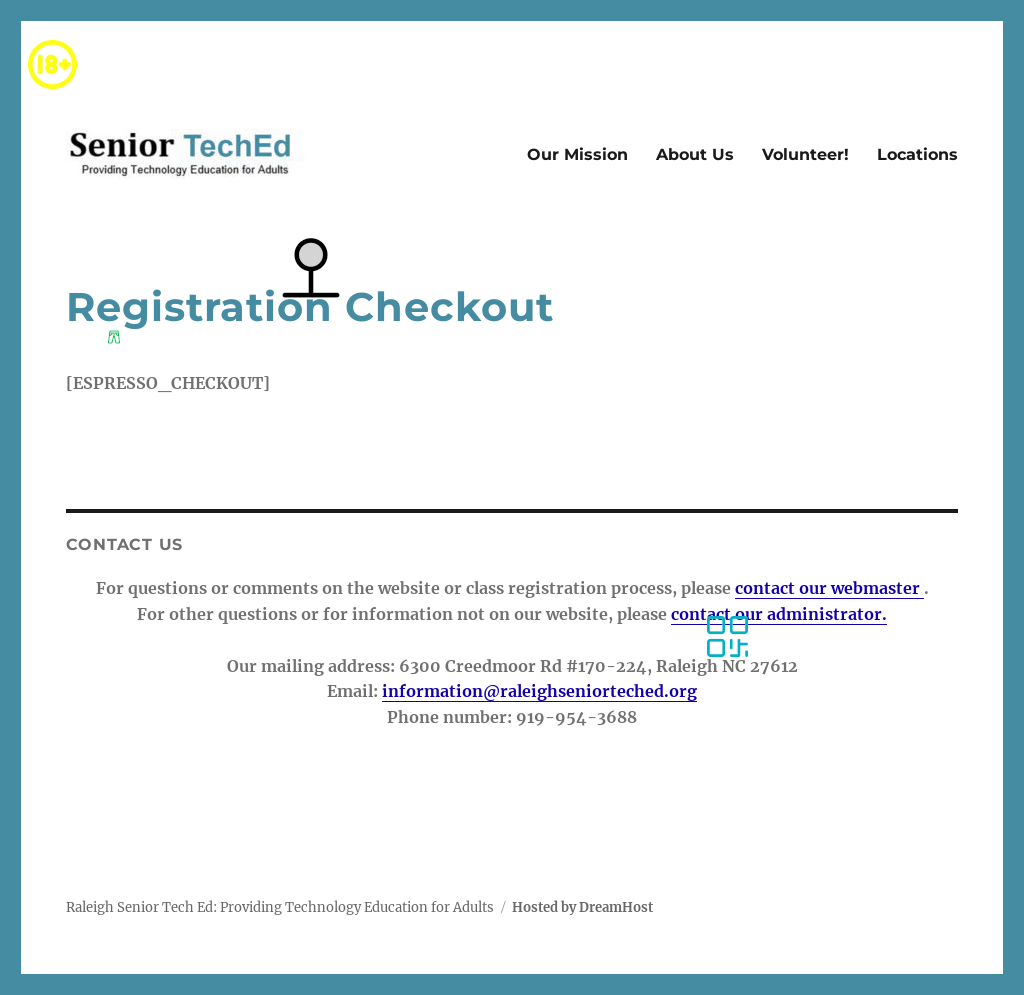  Describe the element at coordinates (727, 636) in the screenshot. I see `scan a qr code` at that location.